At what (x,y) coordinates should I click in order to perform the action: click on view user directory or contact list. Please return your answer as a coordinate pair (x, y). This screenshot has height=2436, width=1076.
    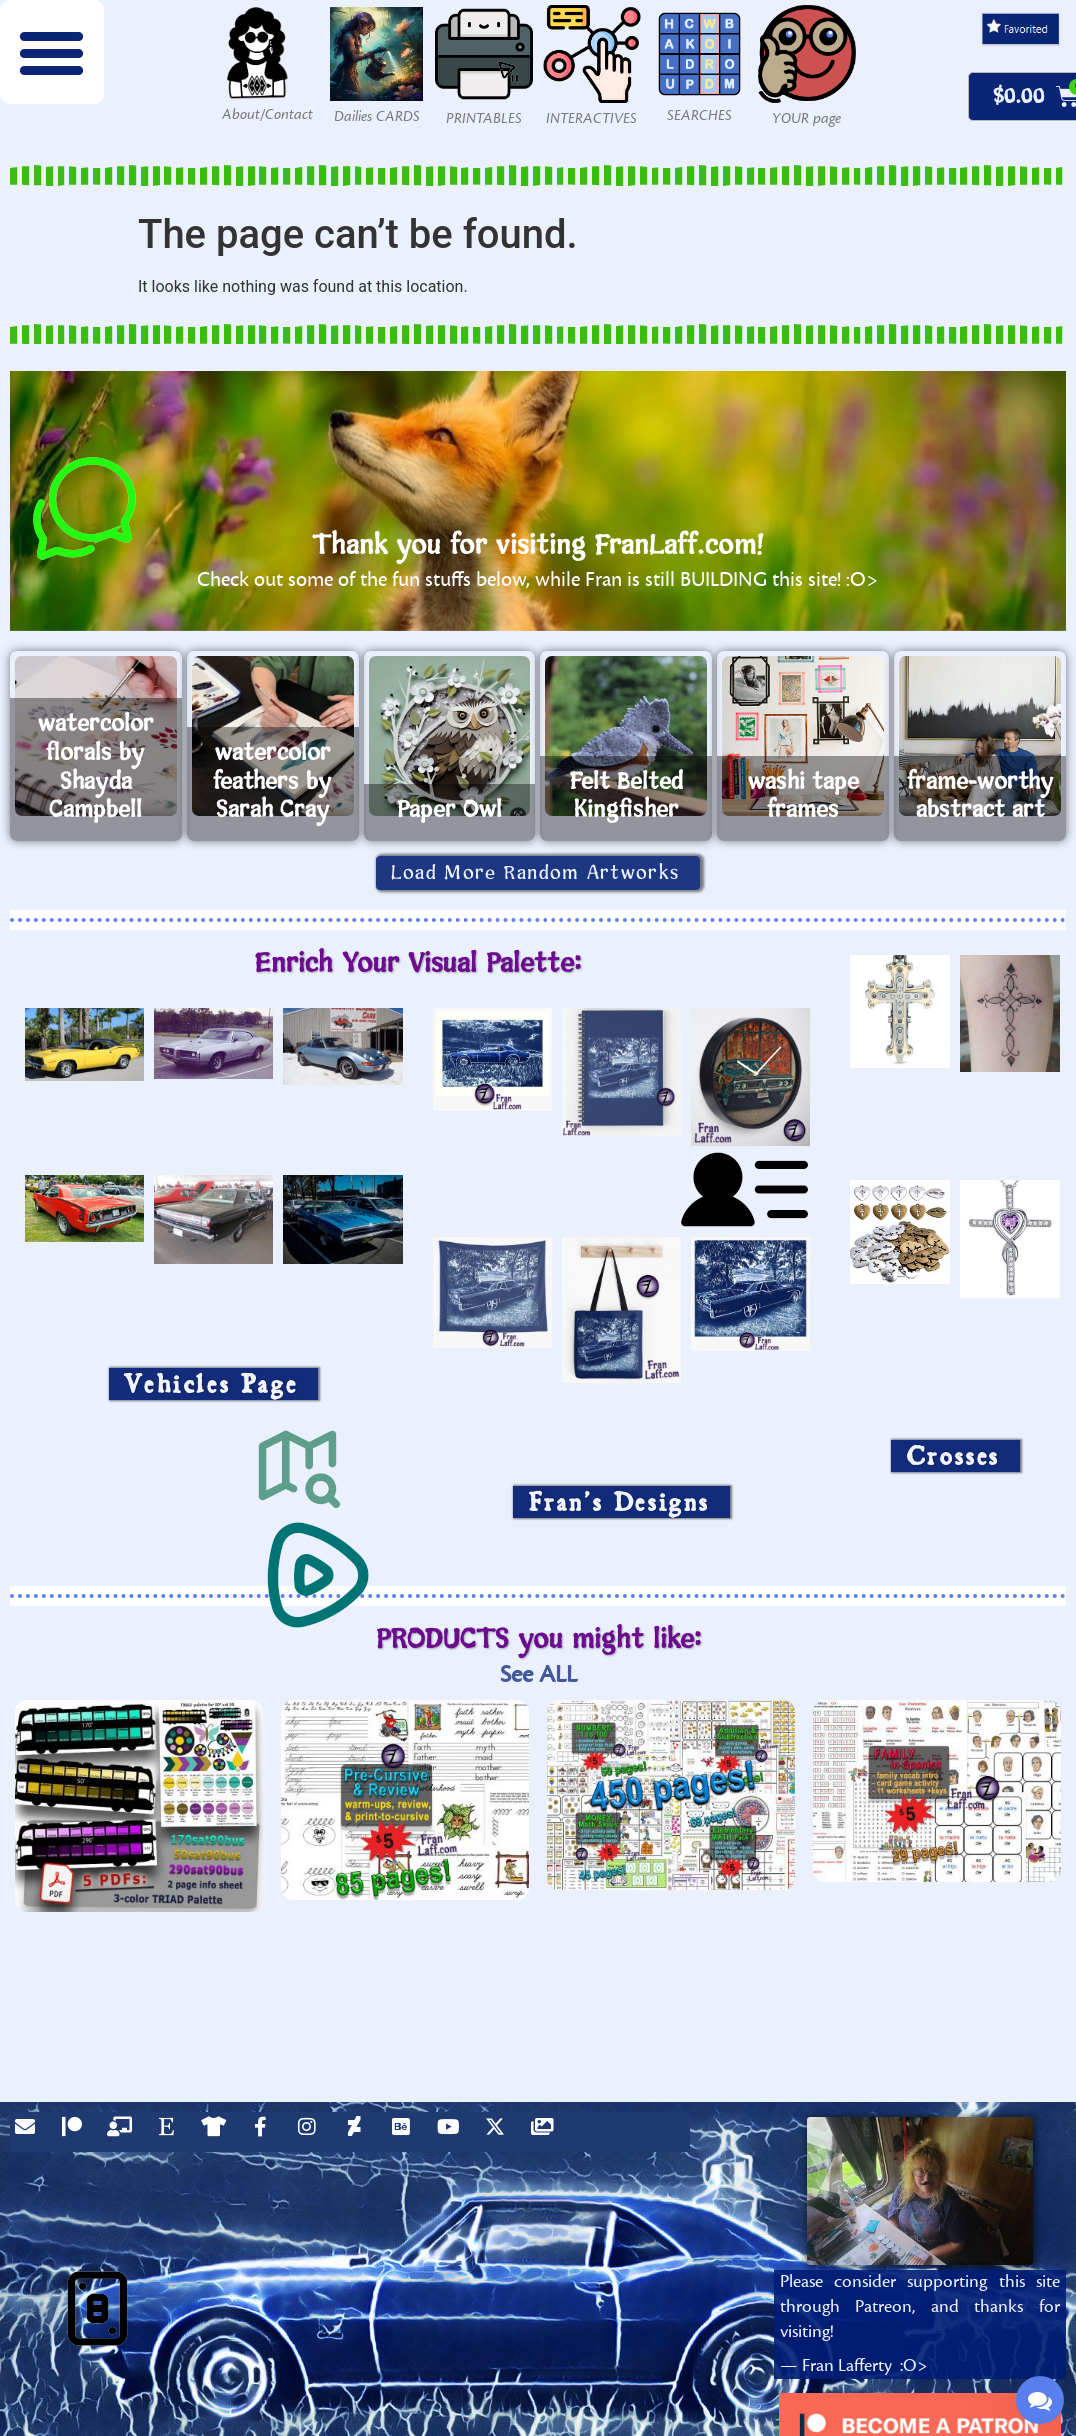
    Looking at the image, I should click on (742, 1189).